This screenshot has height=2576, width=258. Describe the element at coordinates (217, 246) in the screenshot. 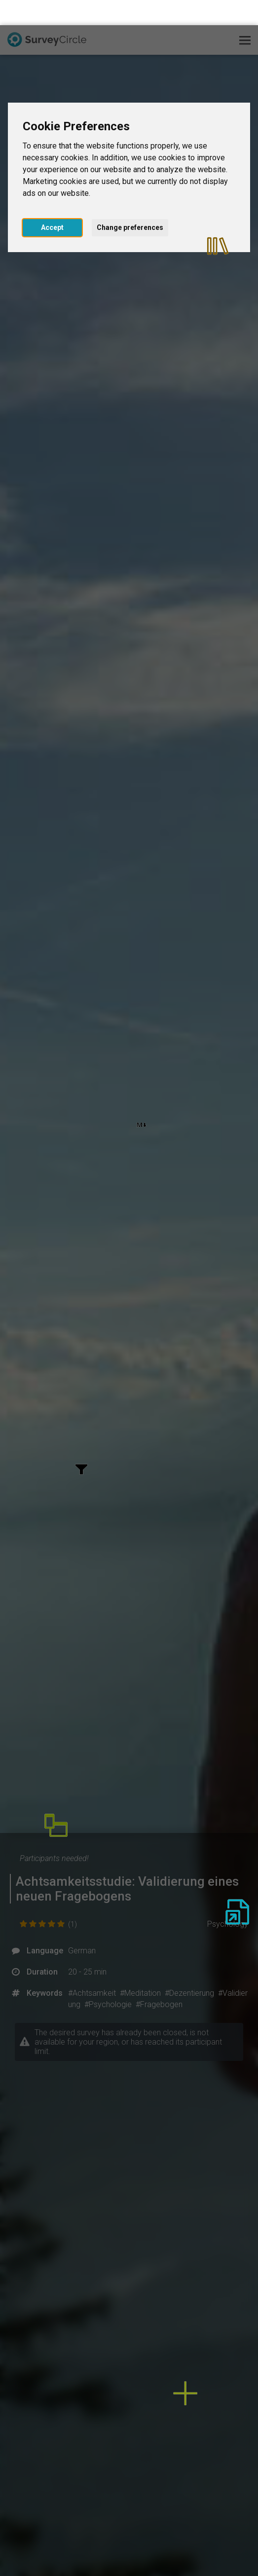

I see `access your saved library or collection` at that location.